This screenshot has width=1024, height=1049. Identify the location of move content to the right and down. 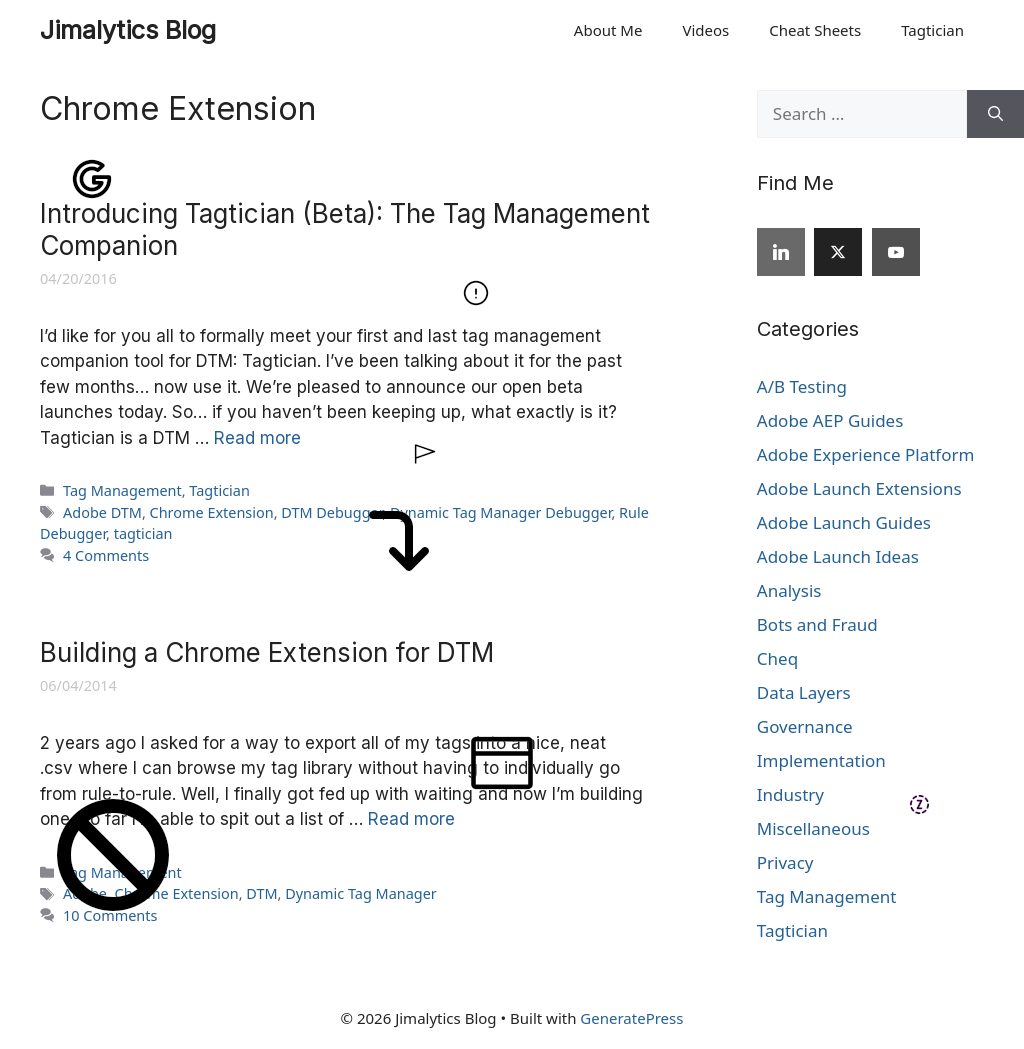
(397, 539).